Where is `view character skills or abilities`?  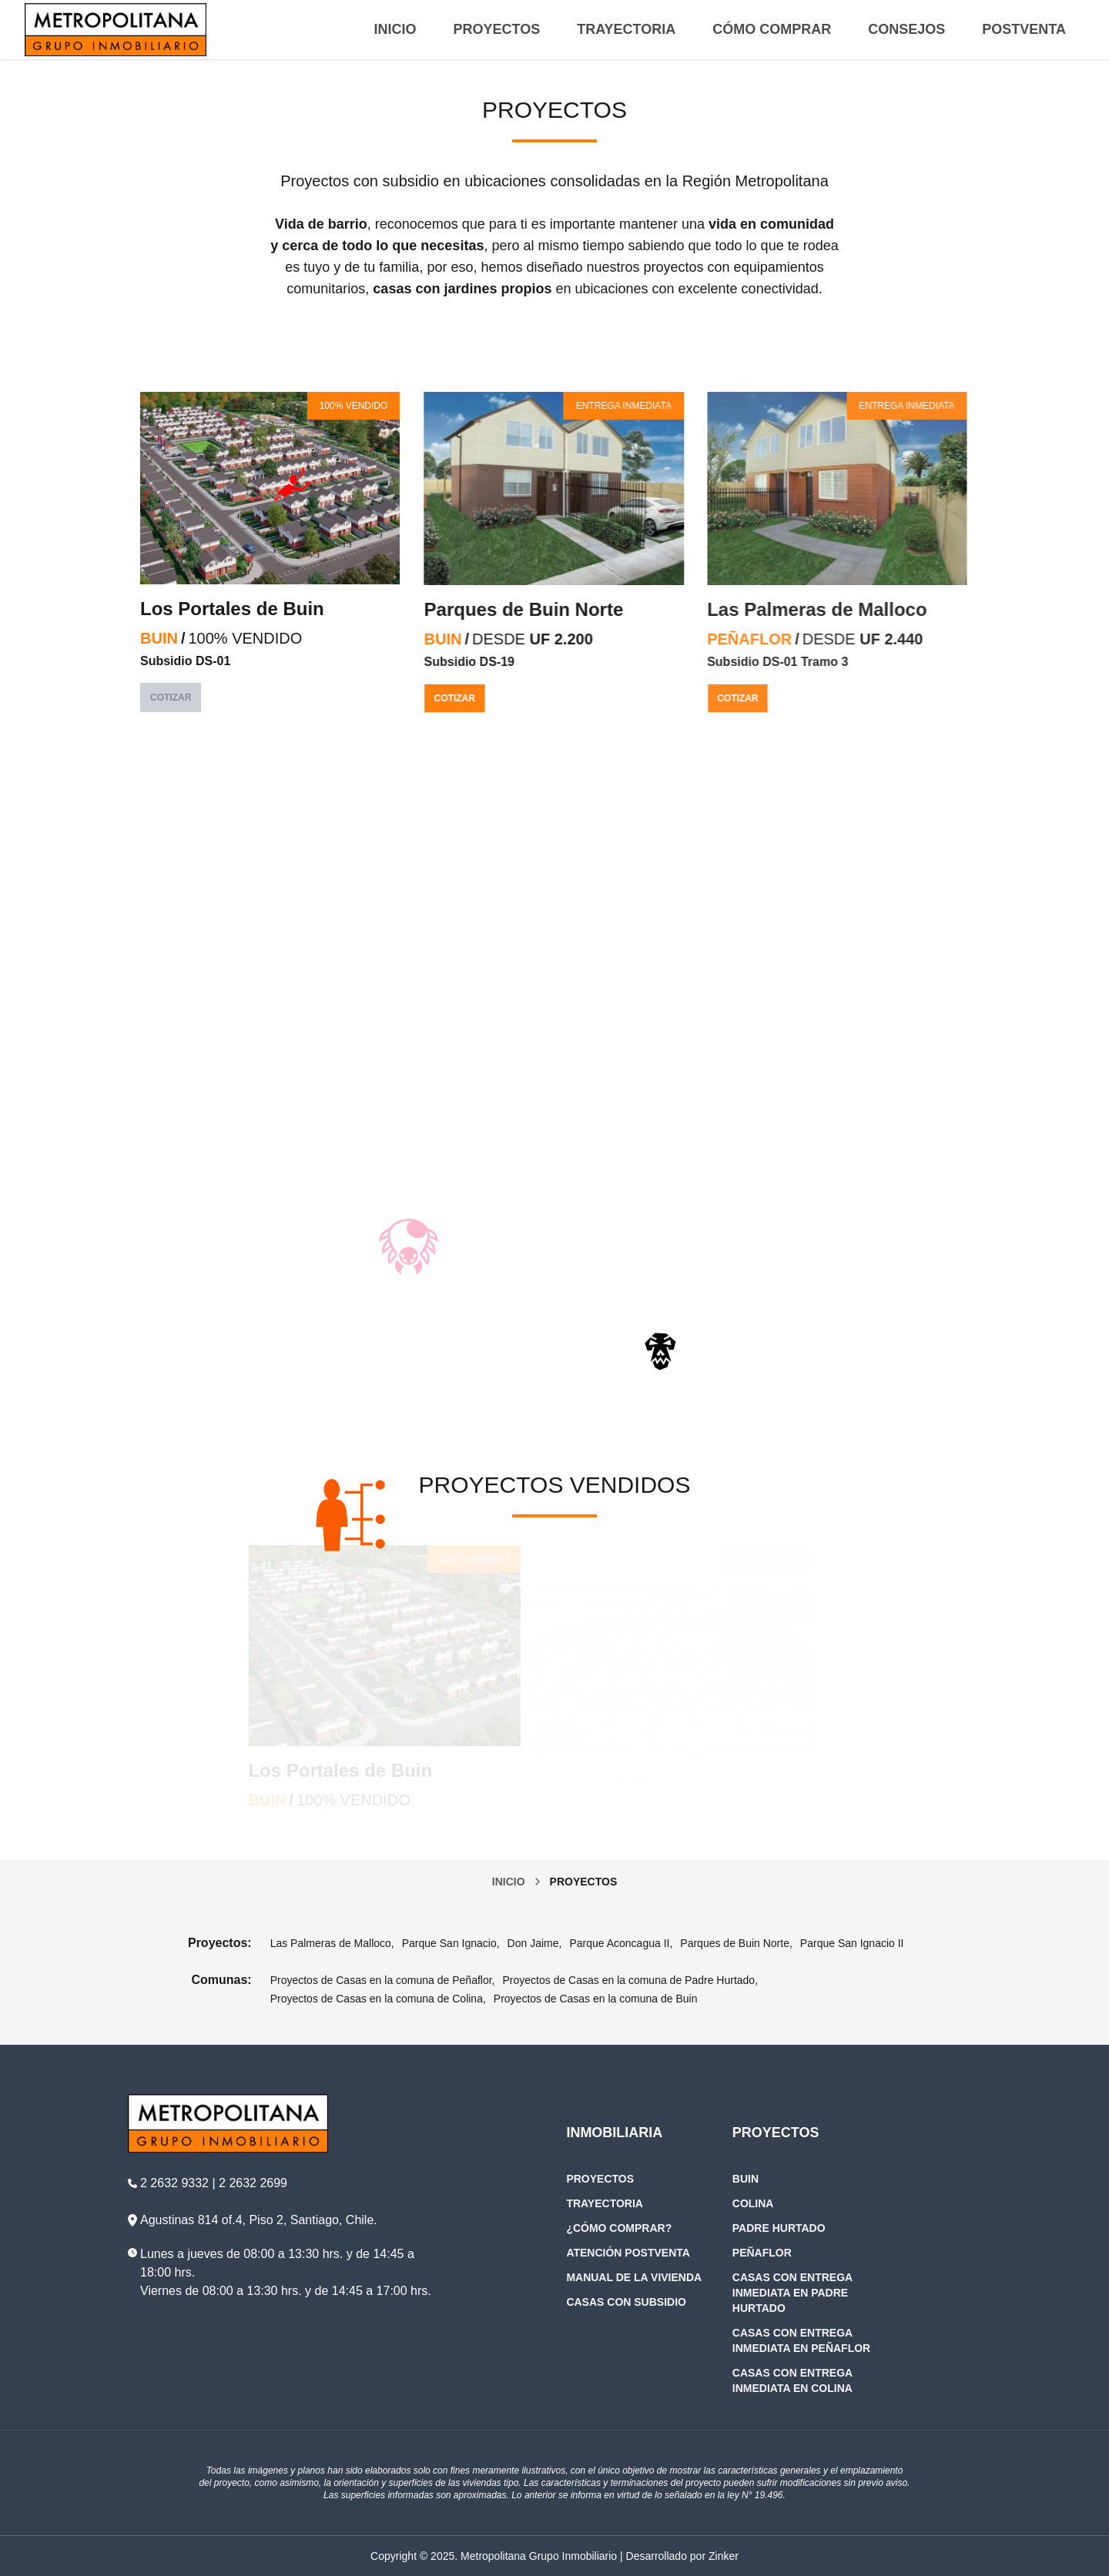 view character skills or abilities is located at coordinates (352, 1514).